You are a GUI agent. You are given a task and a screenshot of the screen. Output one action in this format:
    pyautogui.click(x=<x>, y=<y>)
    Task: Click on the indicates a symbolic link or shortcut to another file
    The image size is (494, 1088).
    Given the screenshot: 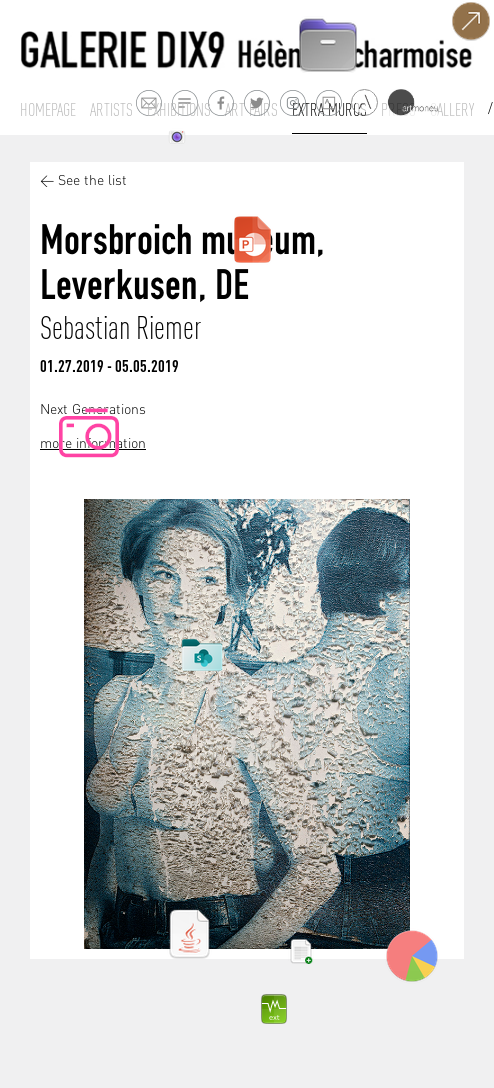 What is the action you would take?
    pyautogui.click(x=471, y=21)
    